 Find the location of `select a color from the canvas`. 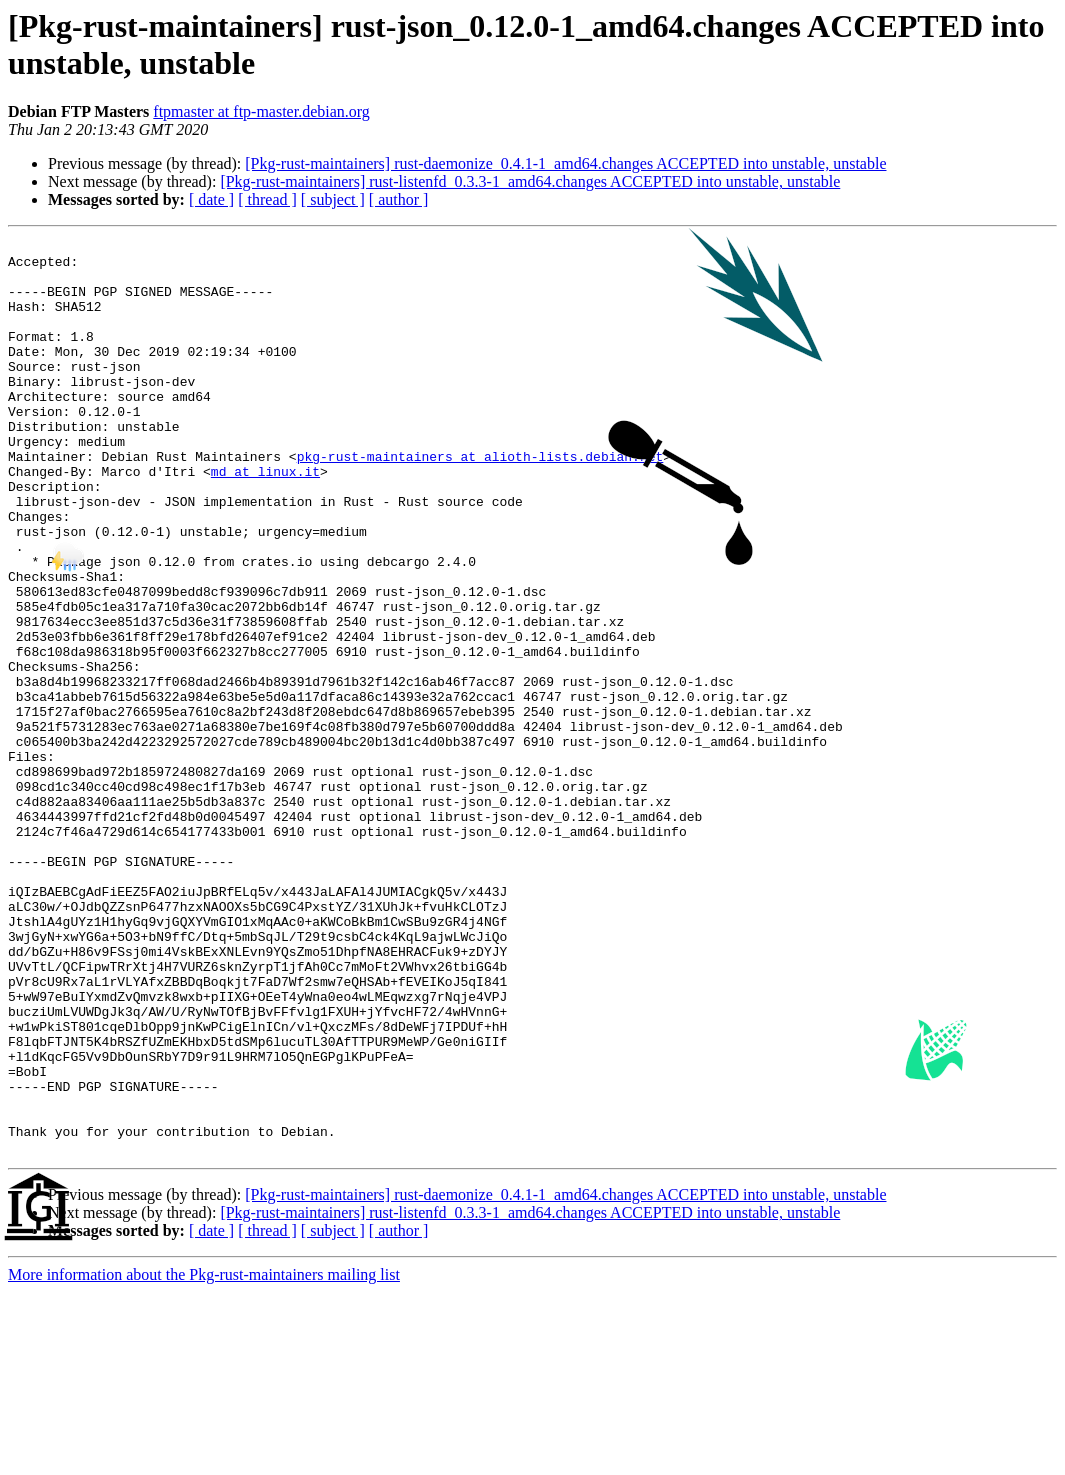

select a color from the canvas is located at coordinates (680, 492).